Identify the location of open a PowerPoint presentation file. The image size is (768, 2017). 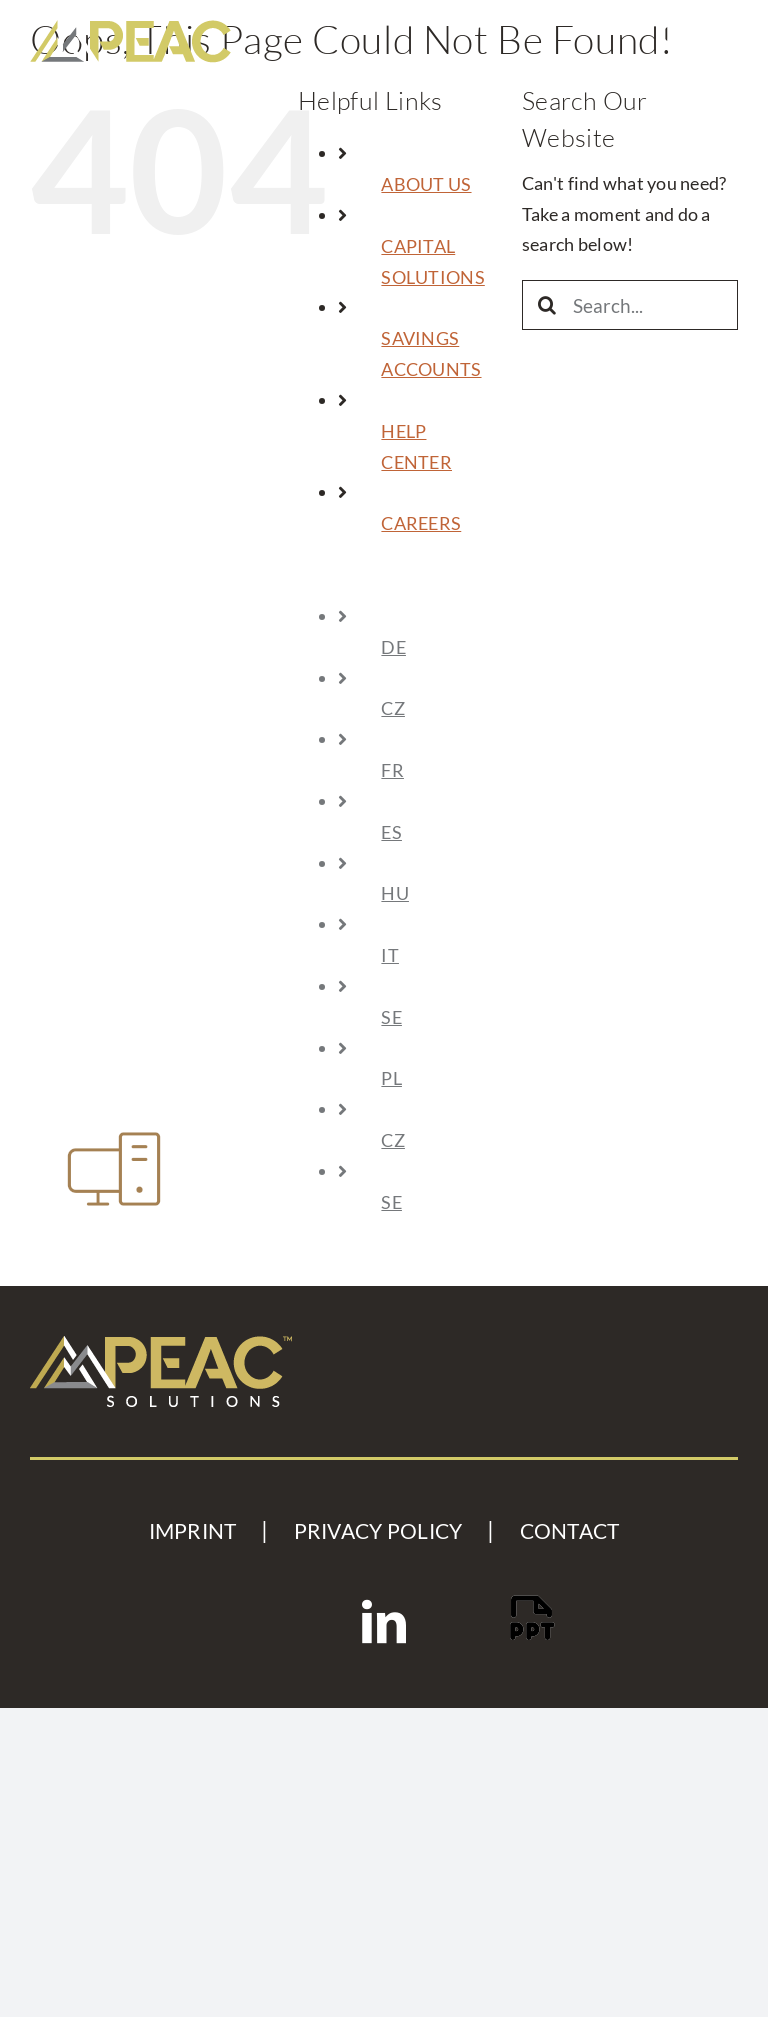
(531, 1619).